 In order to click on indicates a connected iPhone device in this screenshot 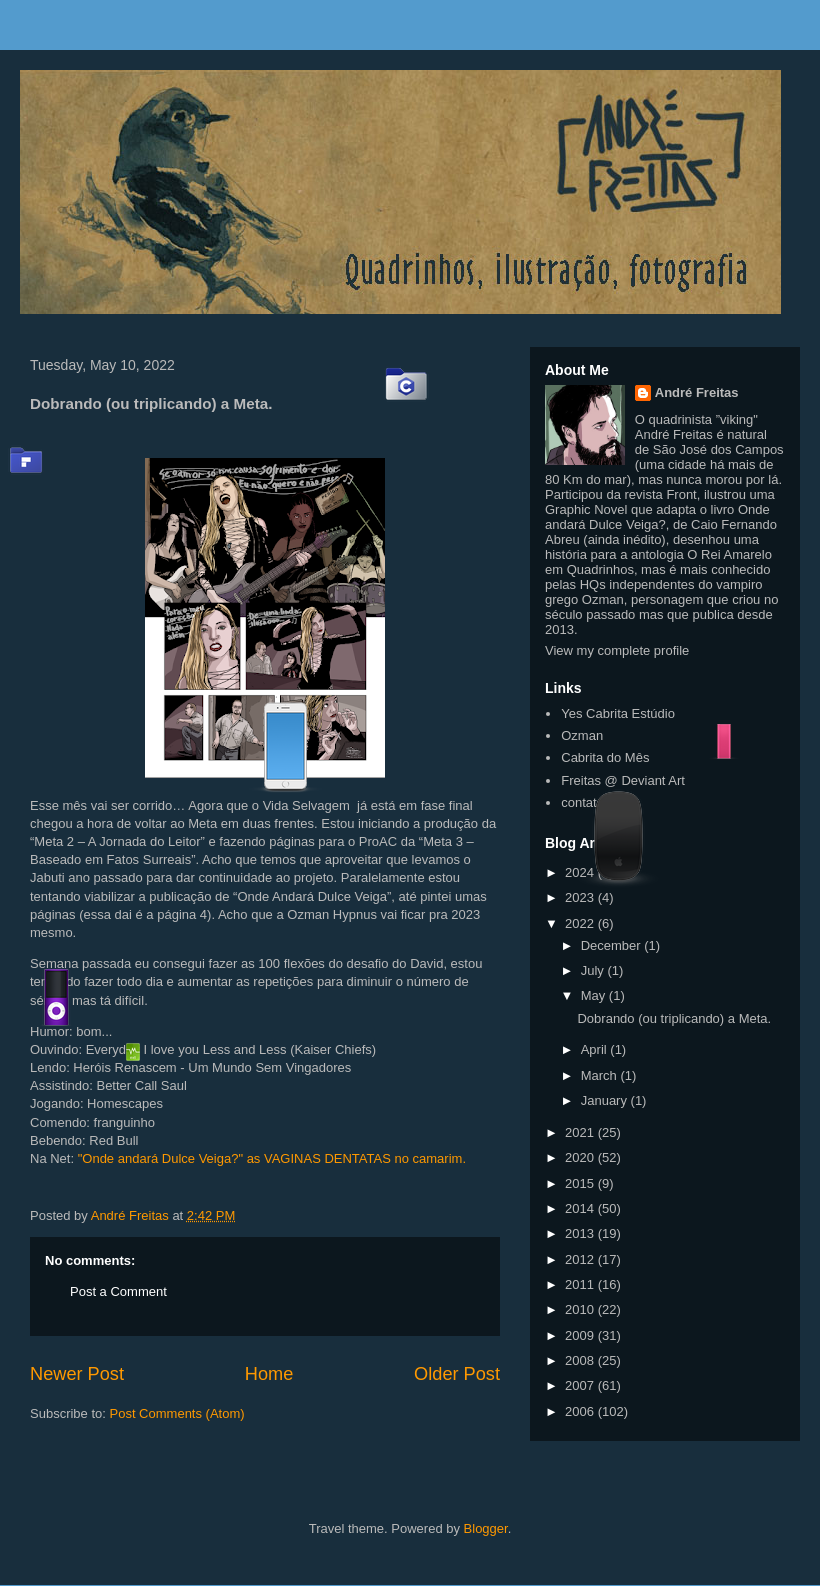, I will do `click(285, 747)`.